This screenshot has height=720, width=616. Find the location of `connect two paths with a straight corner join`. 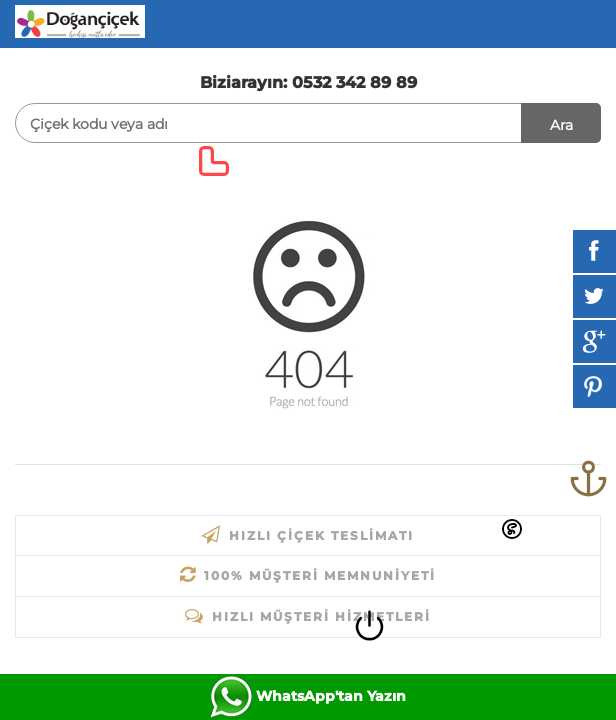

connect two paths with a straight corner join is located at coordinates (214, 161).